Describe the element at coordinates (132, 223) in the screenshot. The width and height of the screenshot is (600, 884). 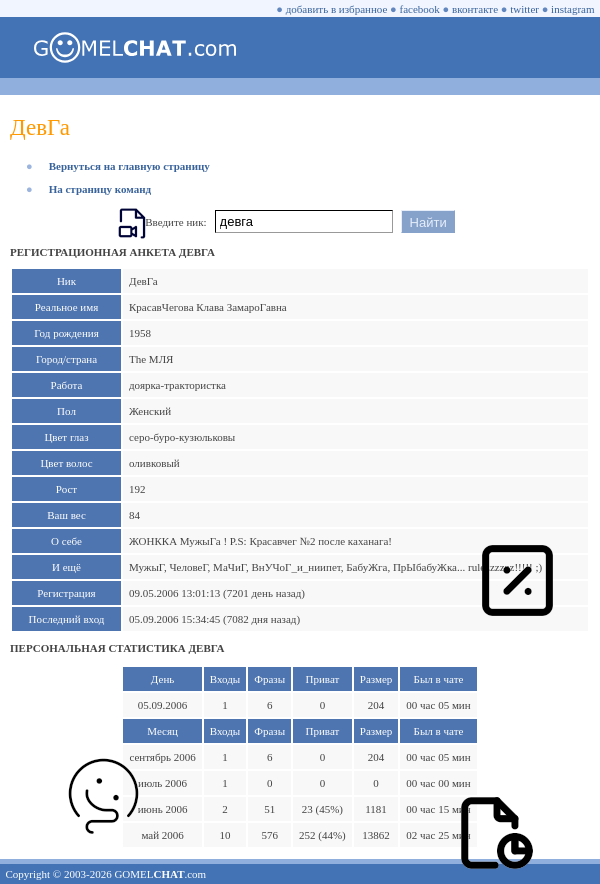
I see `open a video file` at that location.